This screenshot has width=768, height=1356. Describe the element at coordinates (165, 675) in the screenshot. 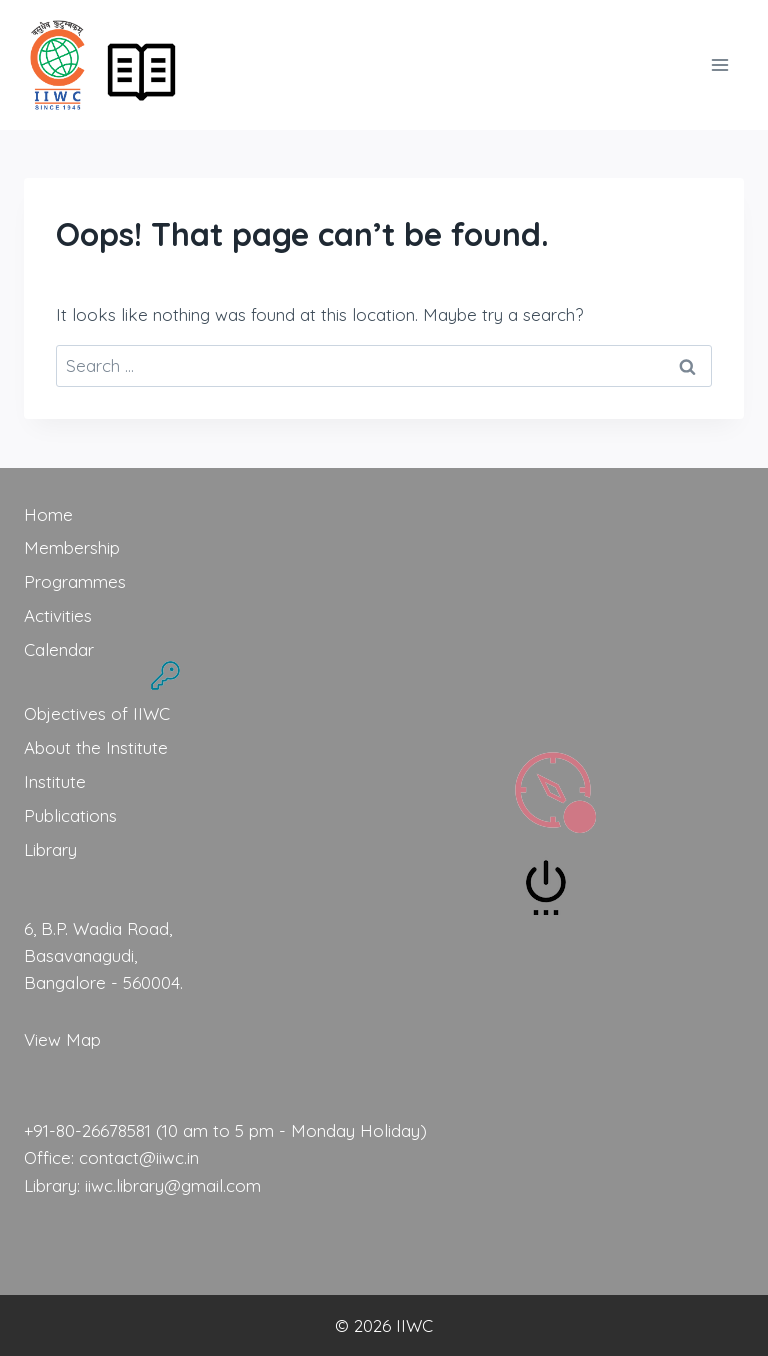

I see `access security or authentication settings` at that location.